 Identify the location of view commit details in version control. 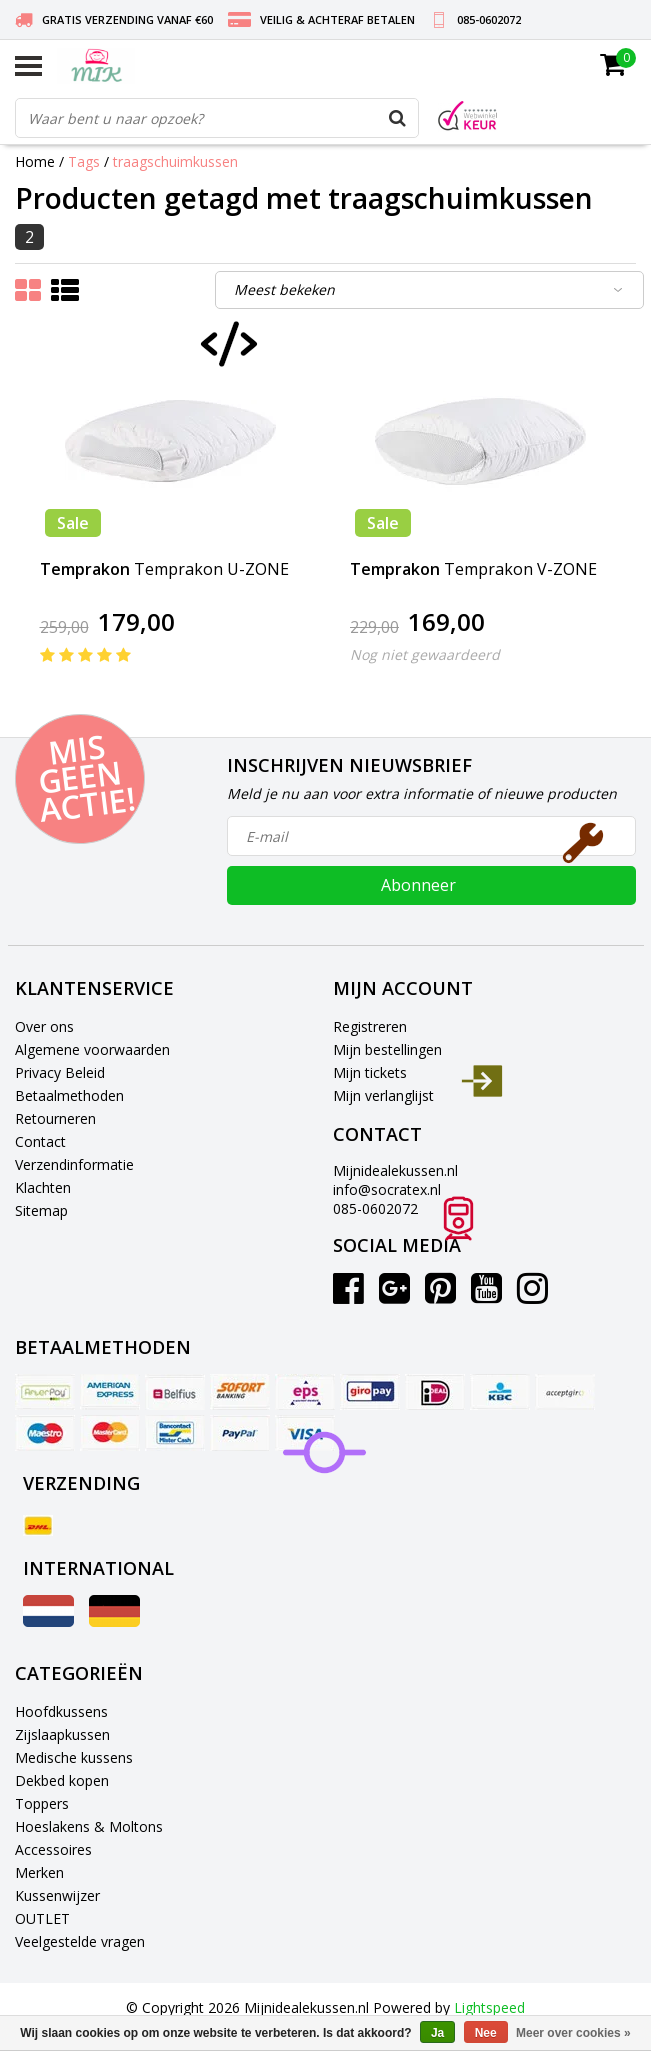
(324, 1452).